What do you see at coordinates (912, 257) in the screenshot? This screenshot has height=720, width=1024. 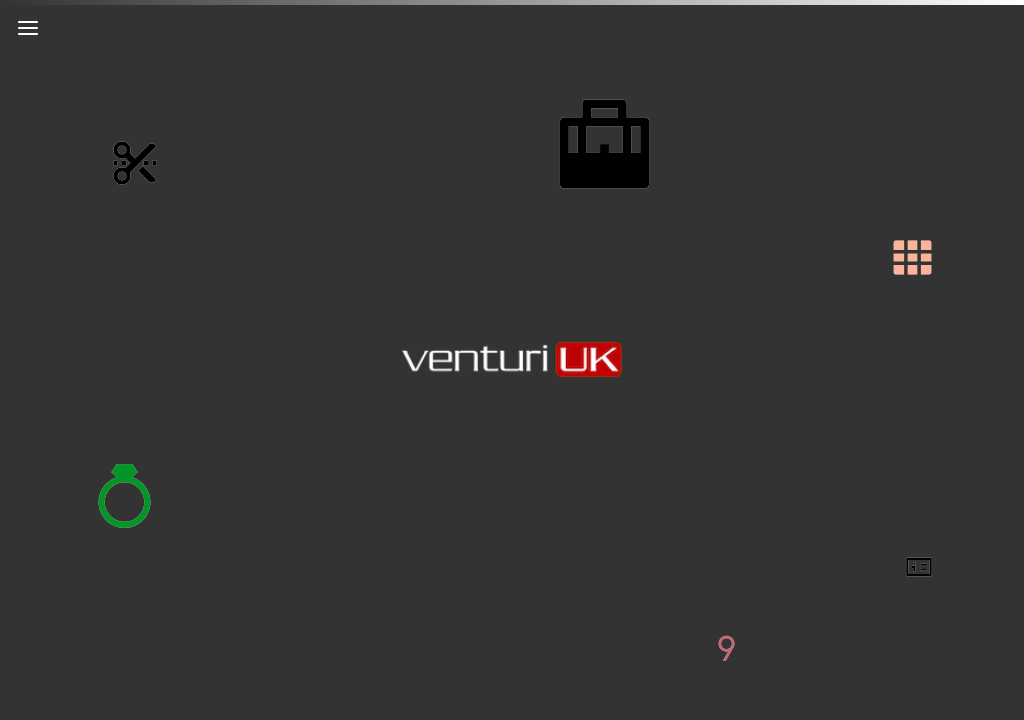 I see `switch to grid view layout` at bounding box center [912, 257].